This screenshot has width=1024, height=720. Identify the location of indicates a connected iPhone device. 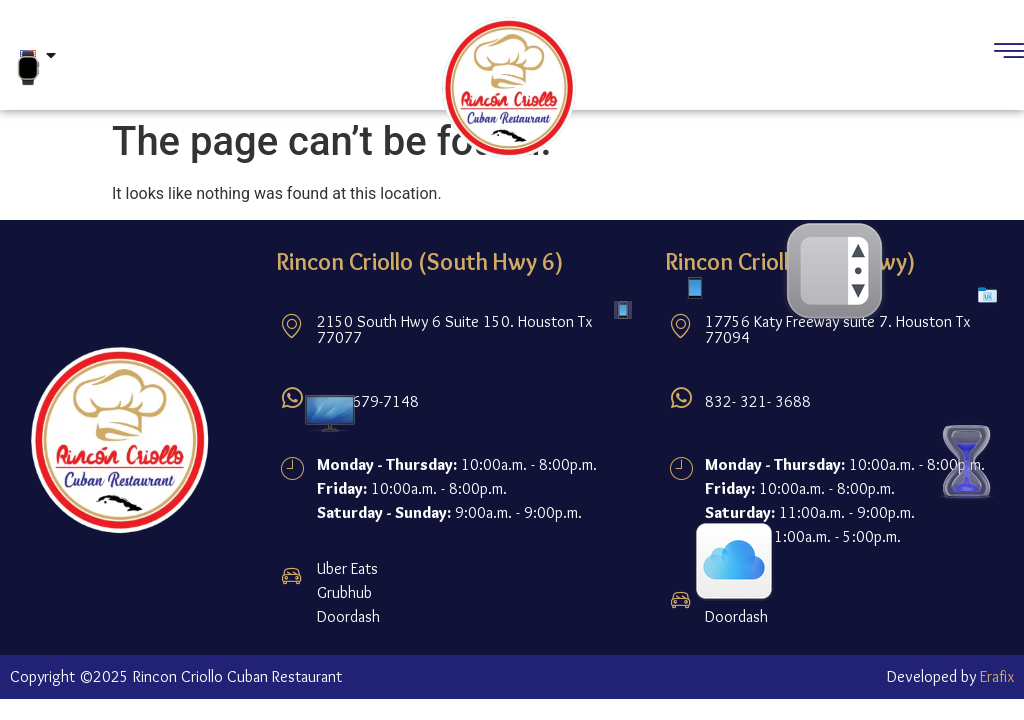
(623, 310).